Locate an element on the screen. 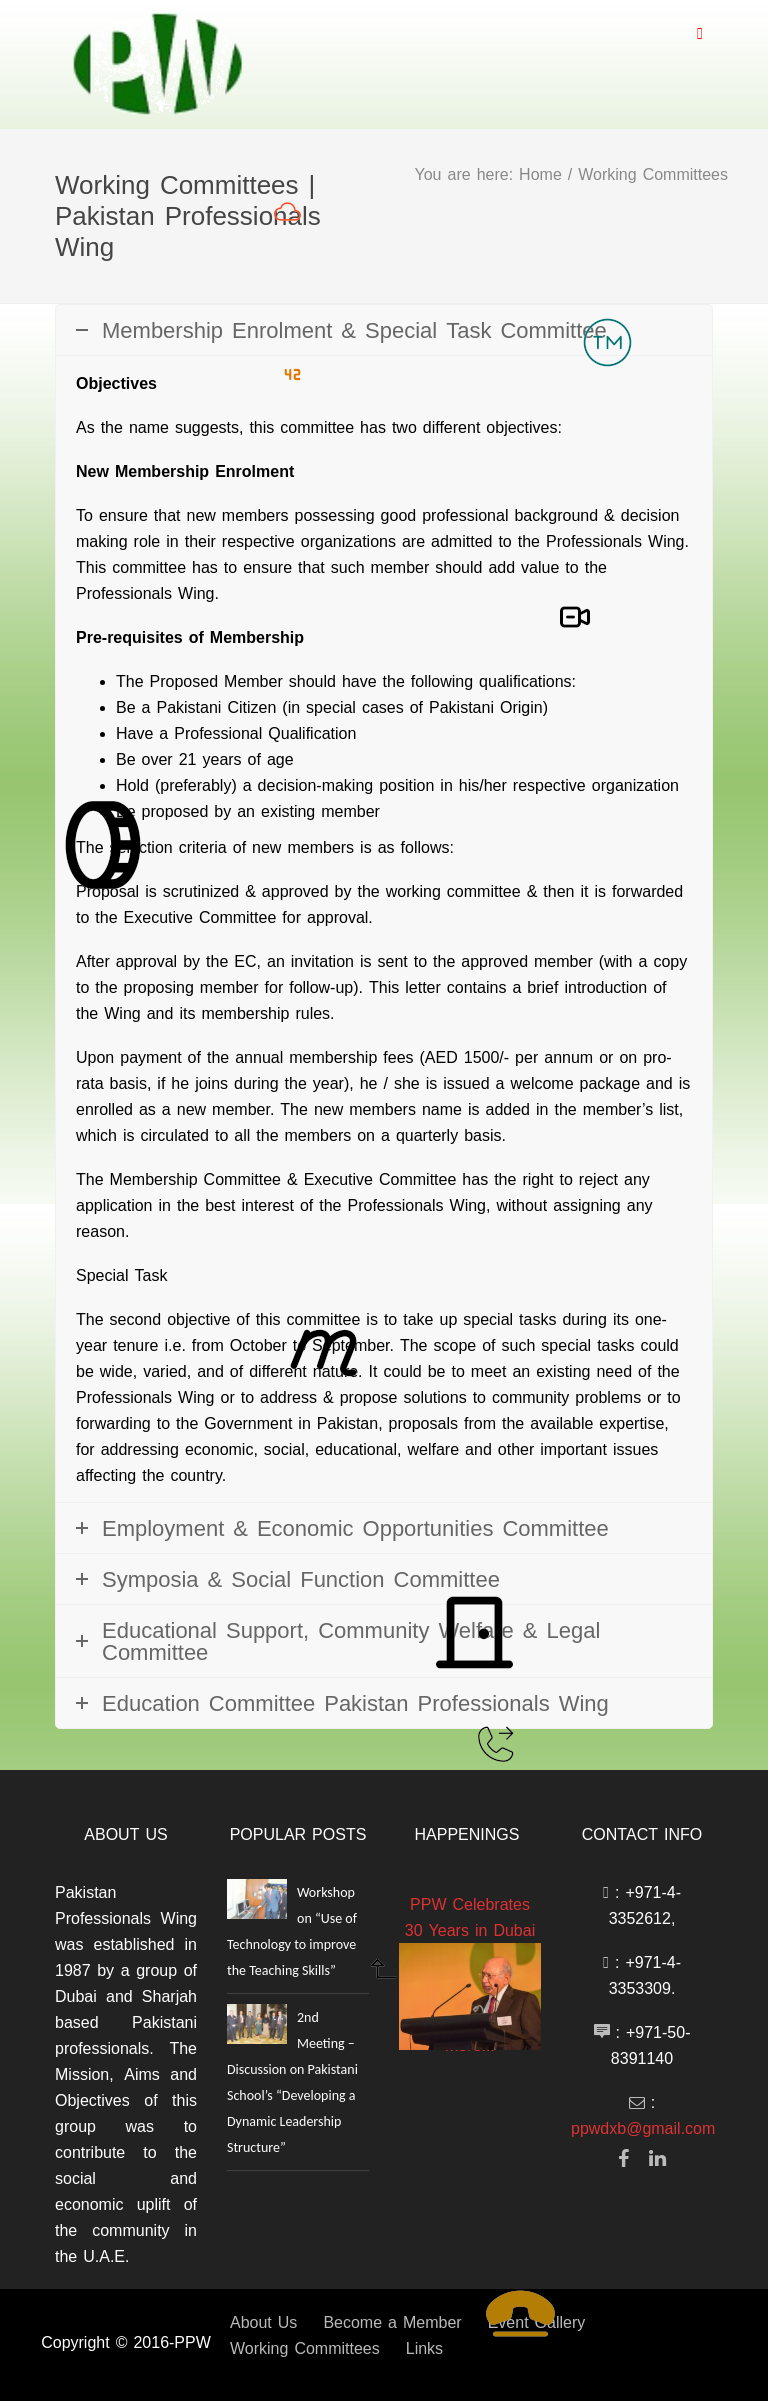 The height and width of the screenshot is (2401, 768). open the Meetup app is located at coordinates (323, 1349).